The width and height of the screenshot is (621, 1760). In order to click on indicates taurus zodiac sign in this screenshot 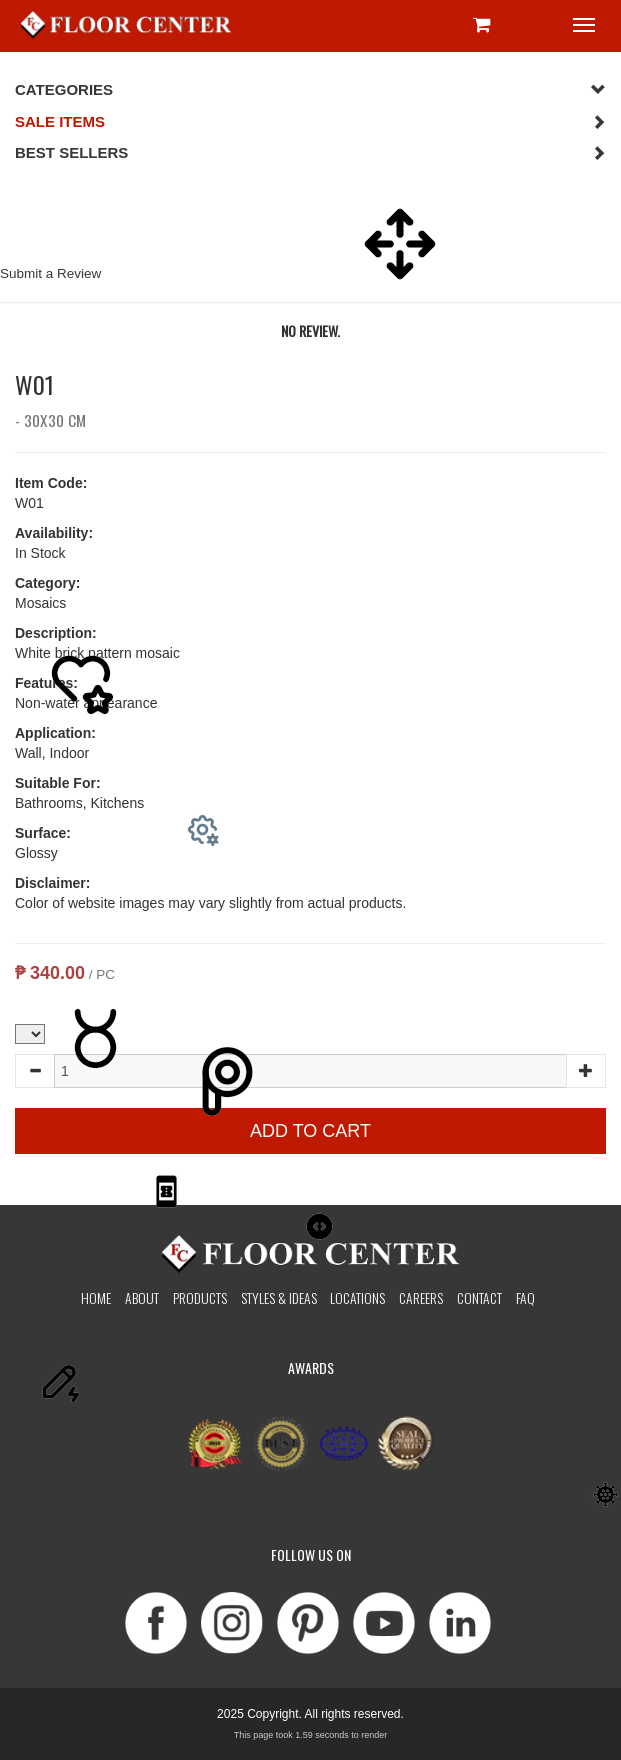, I will do `click(95, 1038)`.